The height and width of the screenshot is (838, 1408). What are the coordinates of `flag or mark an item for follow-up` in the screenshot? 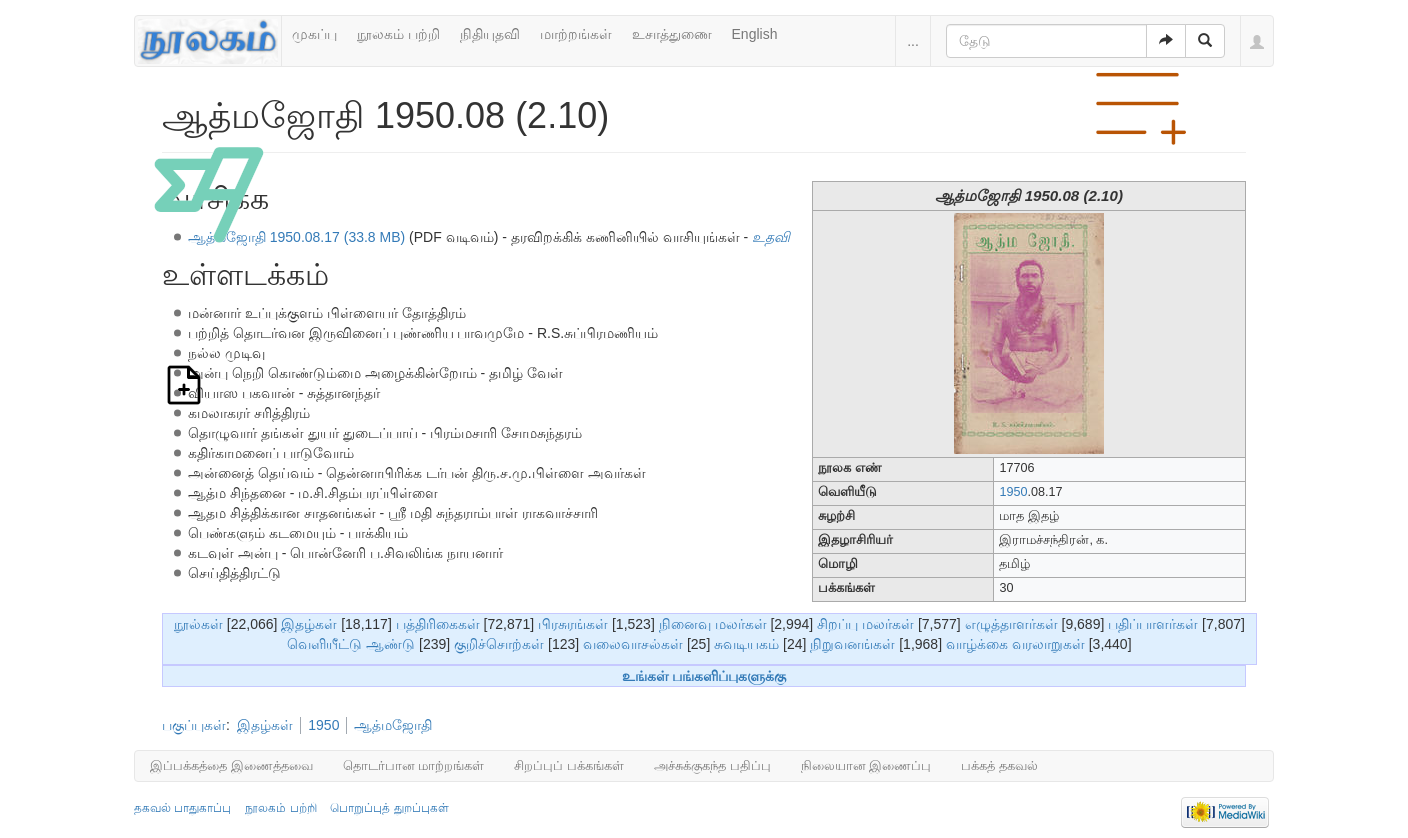 It's located at (208, 191).